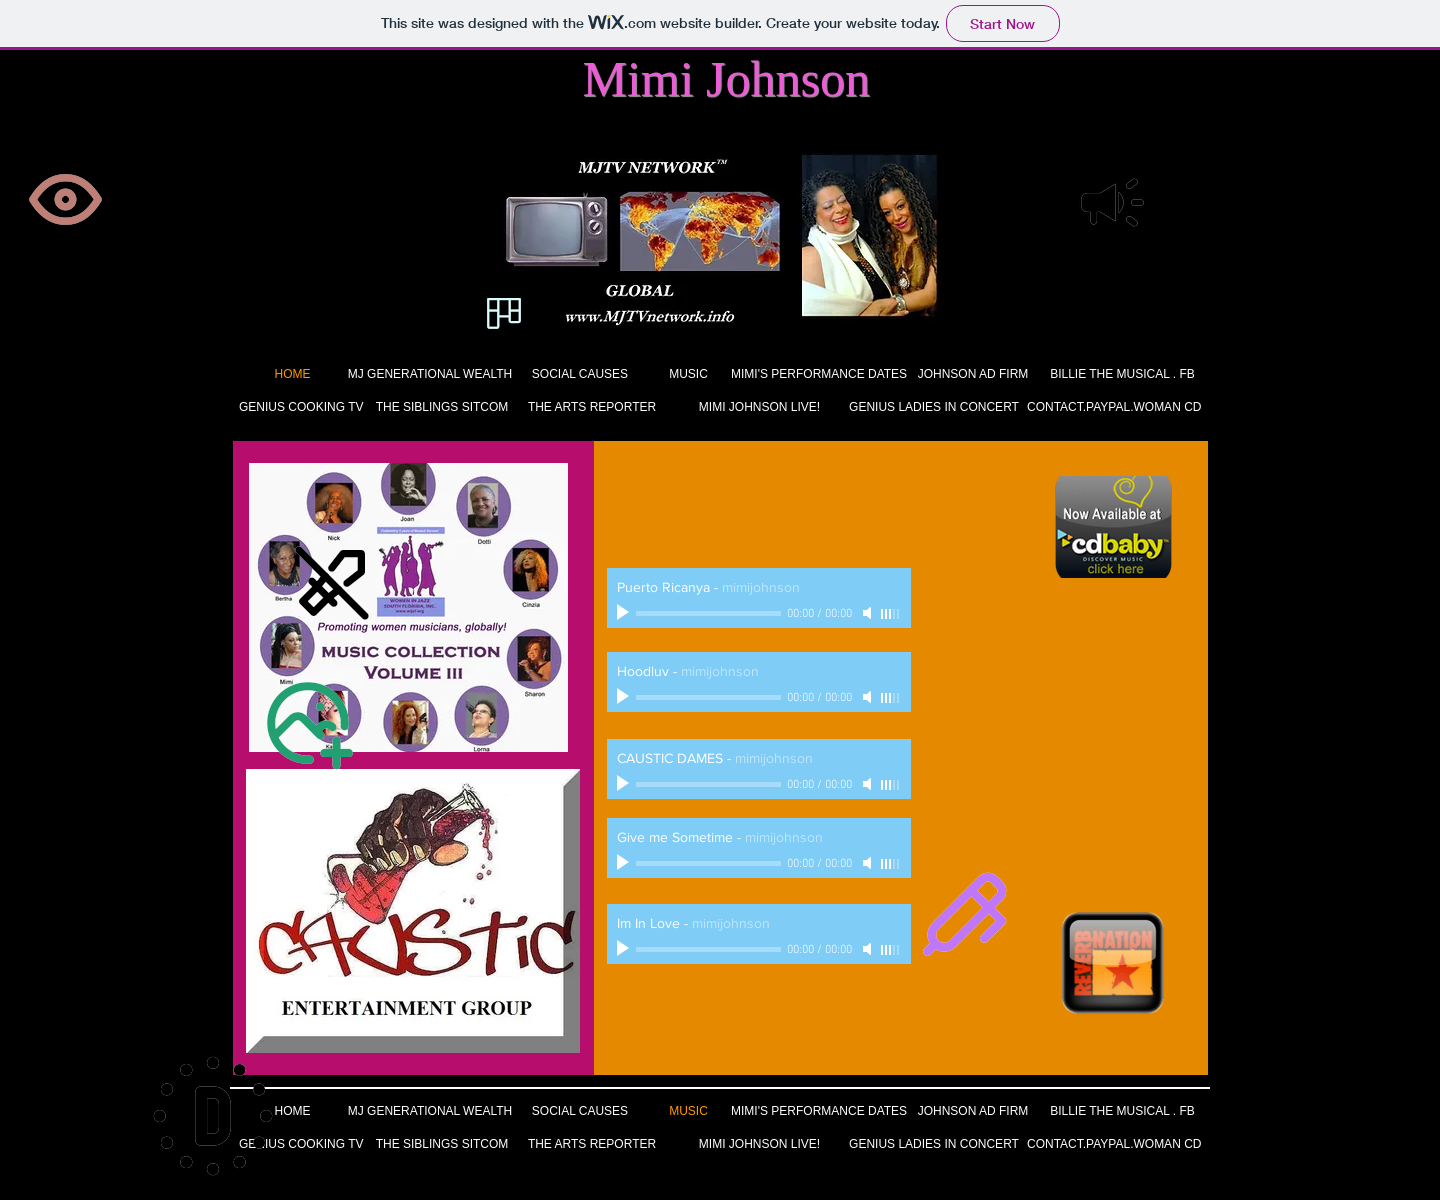  Describe the element at coordinates (308, 723) in the screenshot. I see `add a new photo to your collection` at that location.